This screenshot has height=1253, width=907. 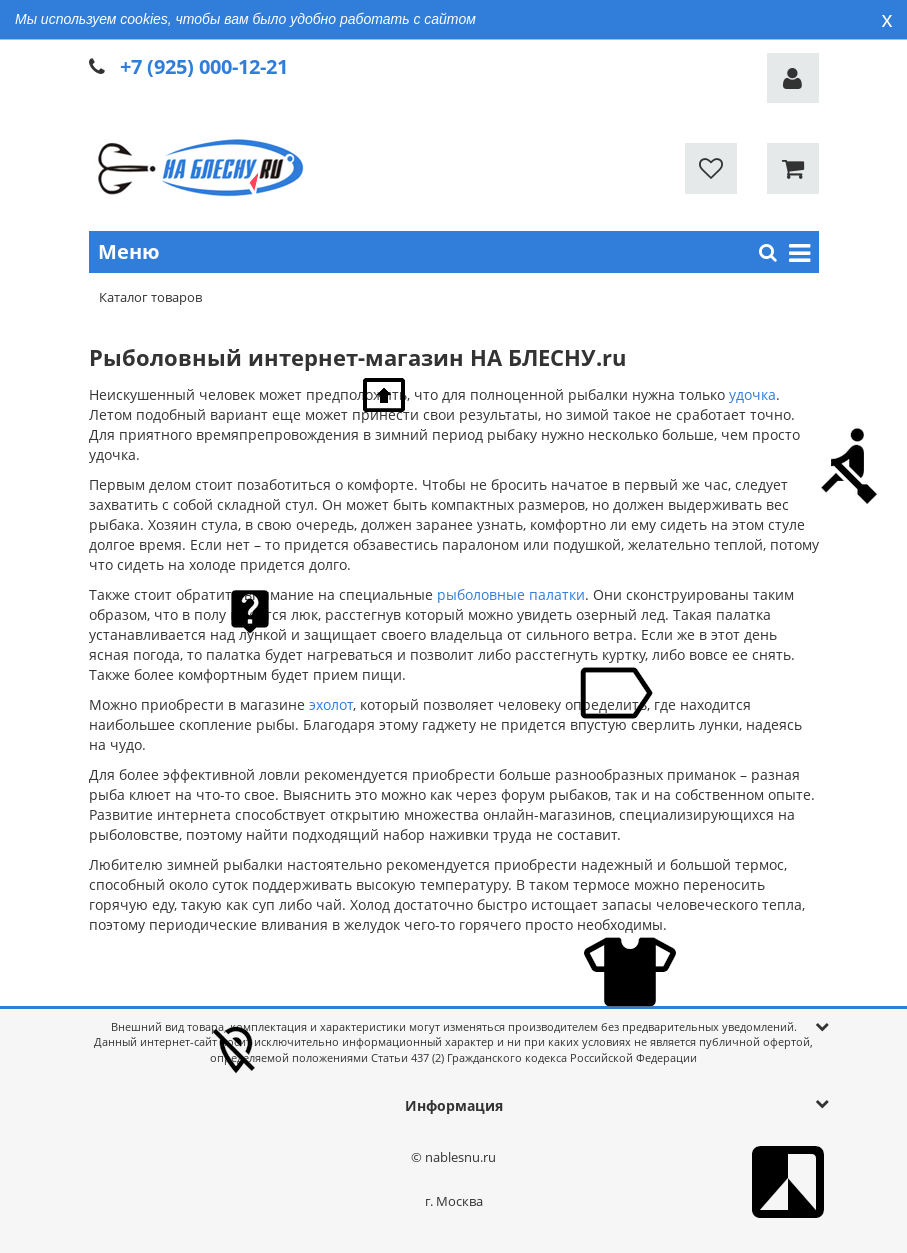 I want to click on browse clothing or apparel items, so click(x=630, y=972).